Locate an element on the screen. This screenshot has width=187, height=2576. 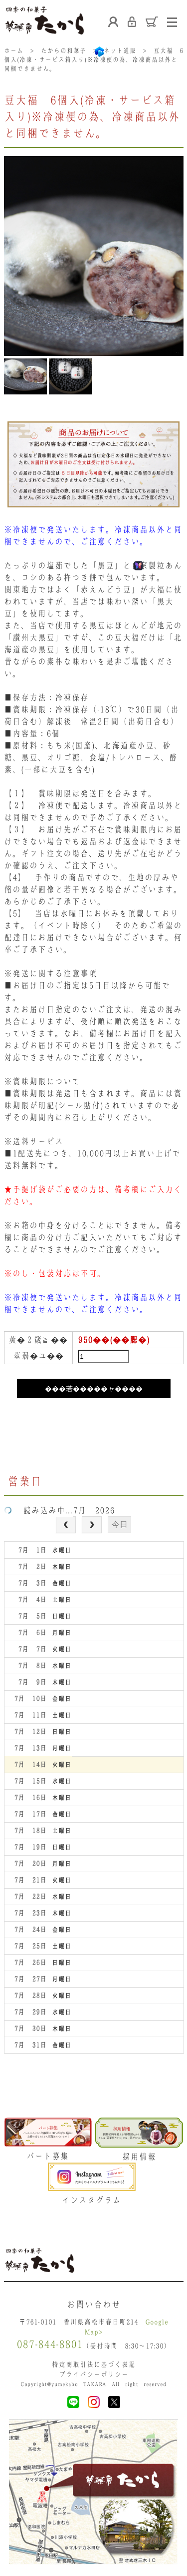
open trash to view deleted files is located at coordinates (146, 2133).